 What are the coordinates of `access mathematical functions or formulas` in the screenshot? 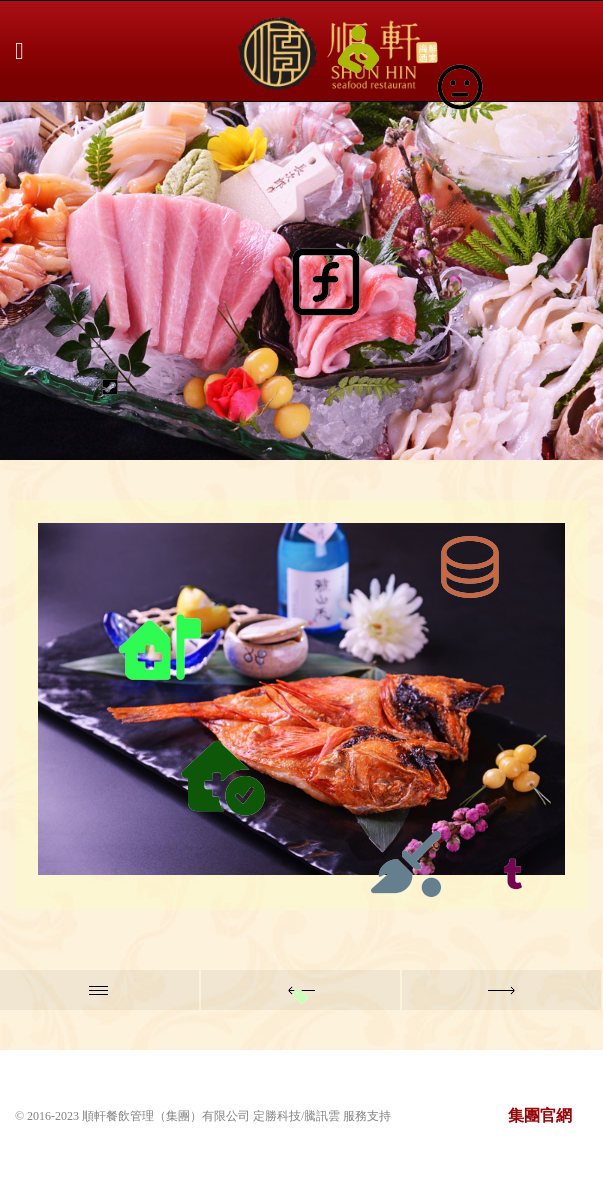 It's located at (326, 282).